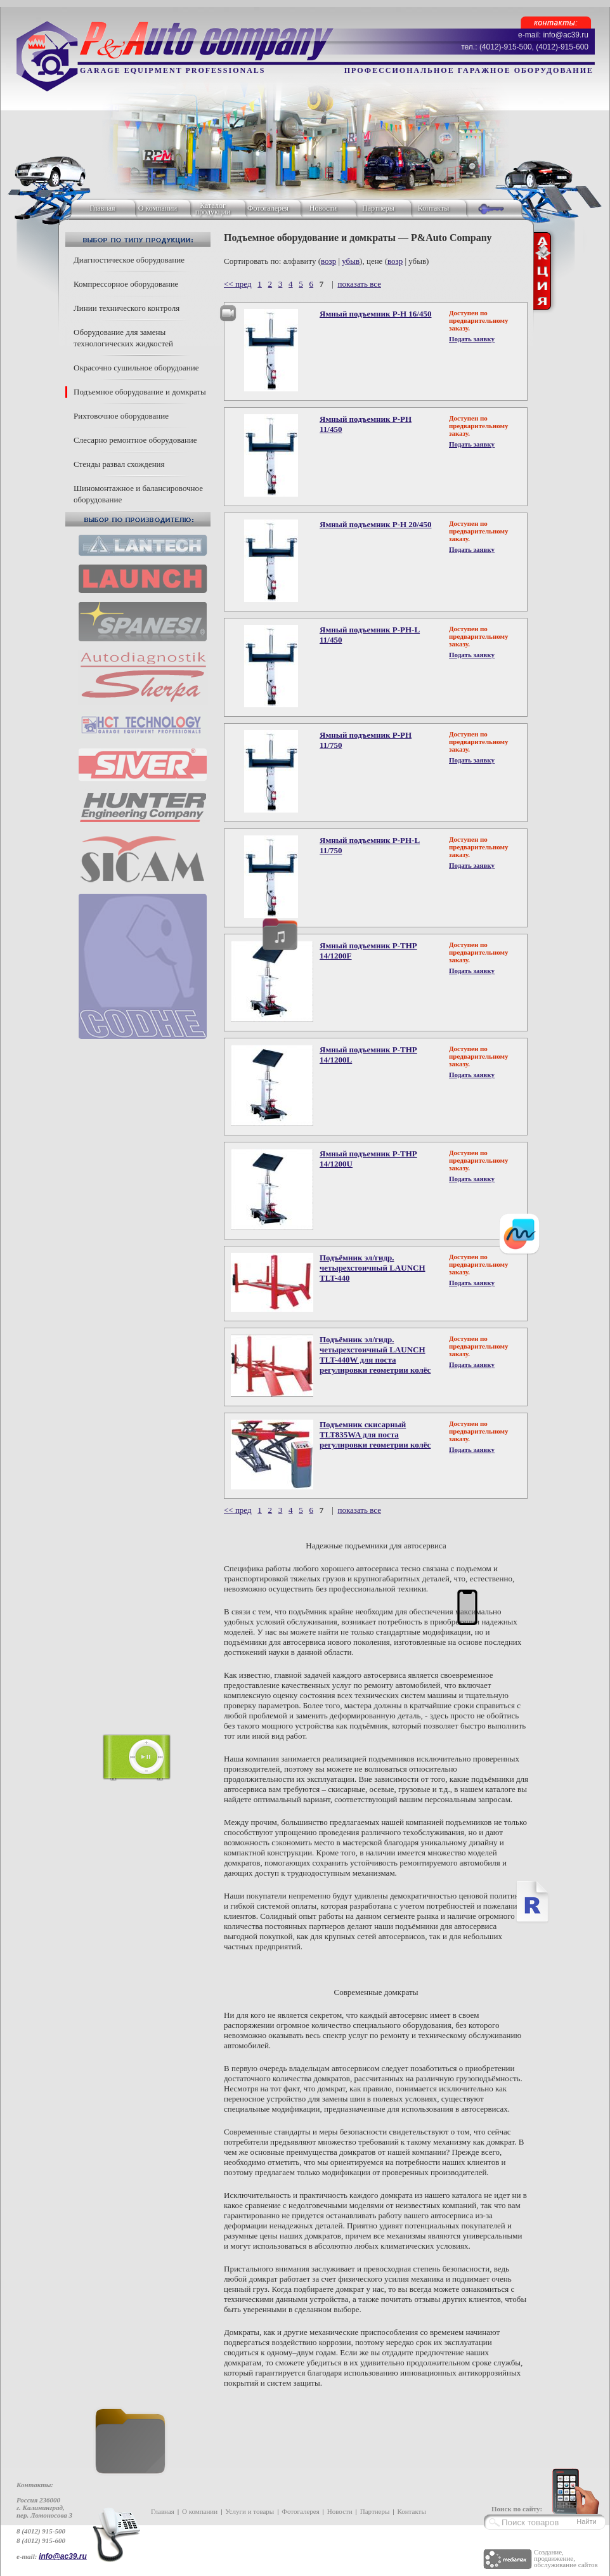  I want to click on open freeform app for collaborative whiteboarding, so click(519, 1234).